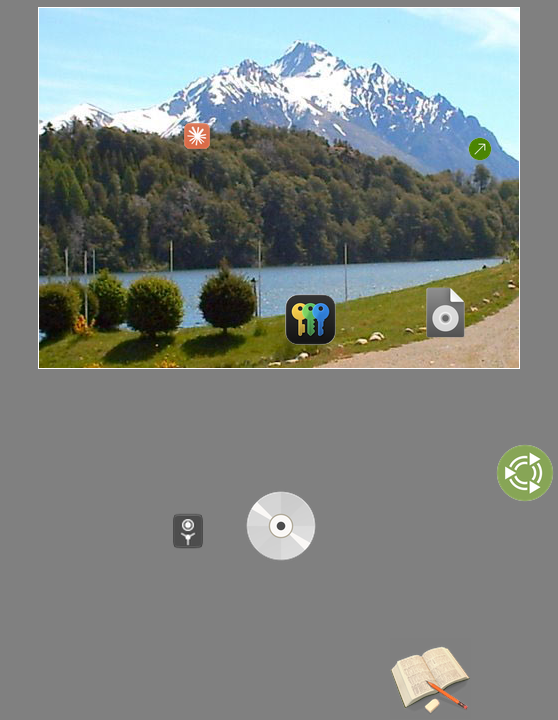  Describe the element at coordinates (480, 149) in the screenshot. I see `indicates a symbolic link or shortcut to another file` at that location.